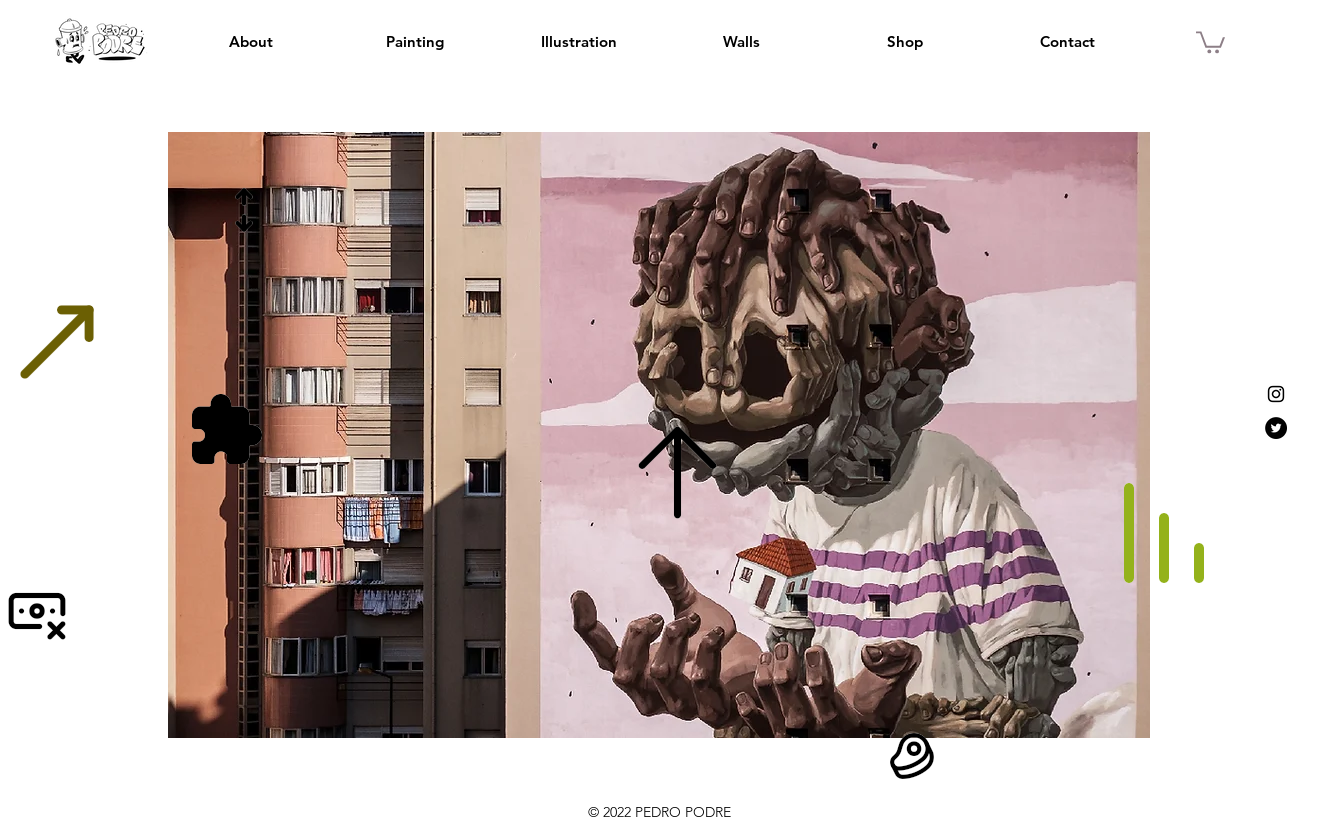  Describe the element at coordinates (227, 429) in the screenshot. I see `access browser extensions or add-ons` at that location.